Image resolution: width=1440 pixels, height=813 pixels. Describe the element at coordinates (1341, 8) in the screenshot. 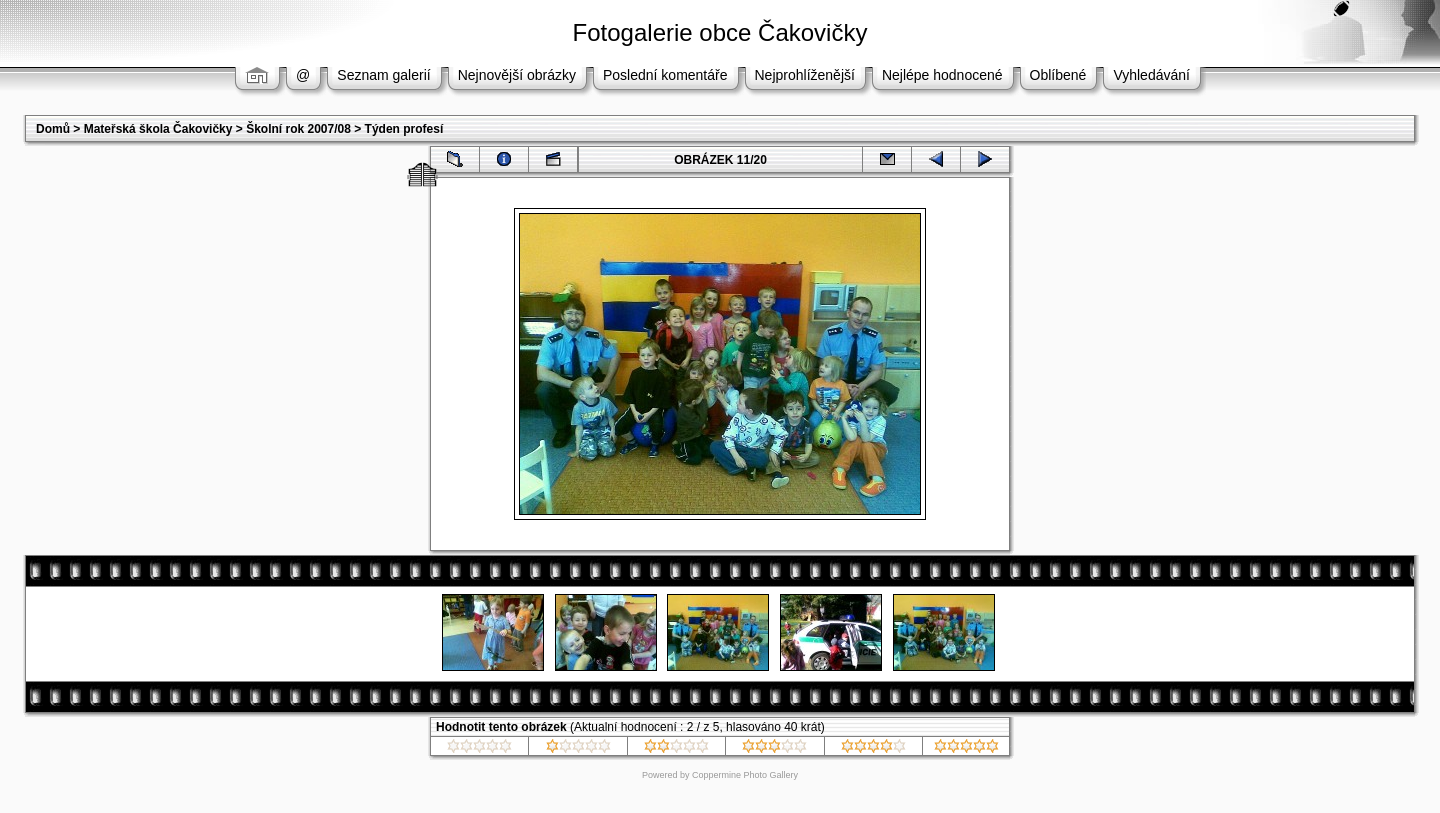

I see `view american football games or scores` at that location.